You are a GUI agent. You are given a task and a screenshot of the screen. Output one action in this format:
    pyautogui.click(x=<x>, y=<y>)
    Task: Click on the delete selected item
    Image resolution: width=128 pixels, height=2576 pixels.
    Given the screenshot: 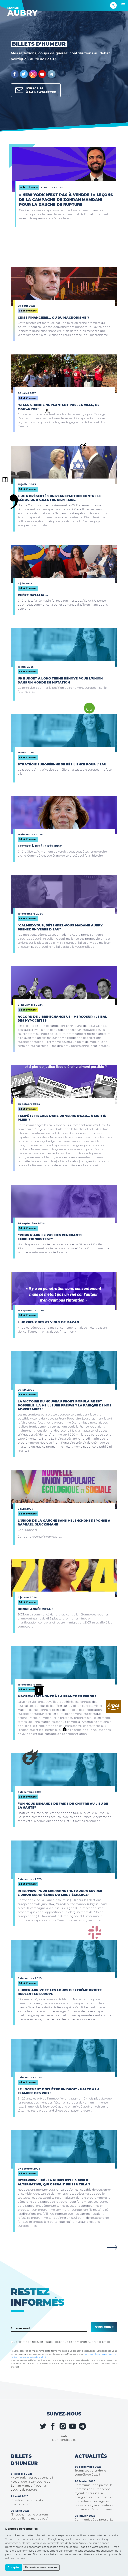 What is the action you would take?
    pyautogui.click(x=39, y=1690)
    